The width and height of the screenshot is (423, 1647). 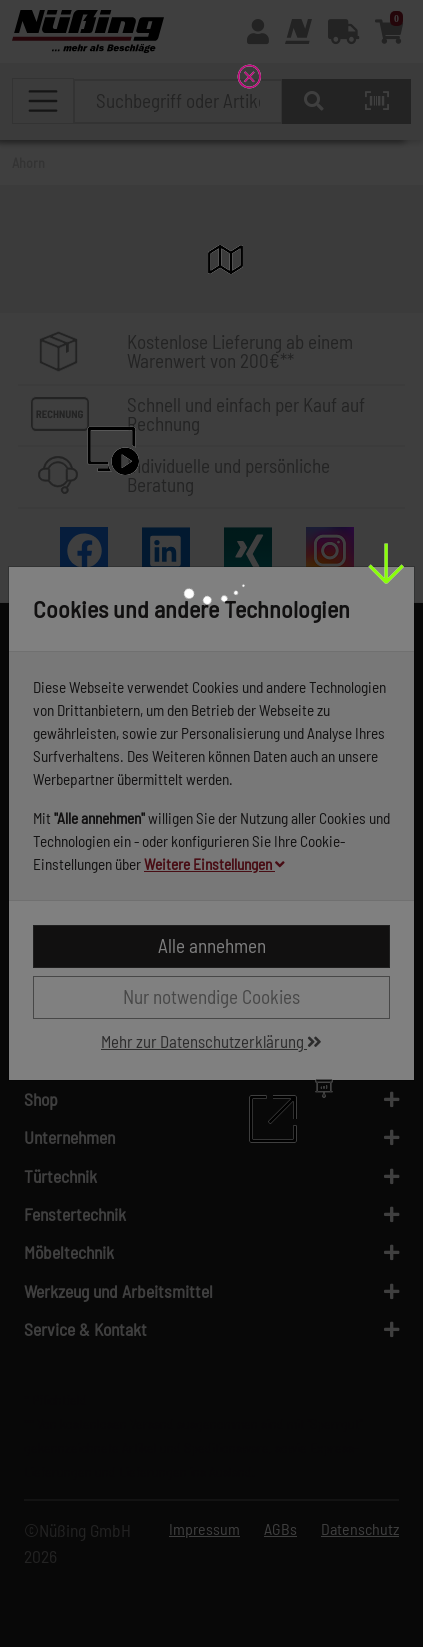 I want to click on view map or location, so click(x=225, y=259).